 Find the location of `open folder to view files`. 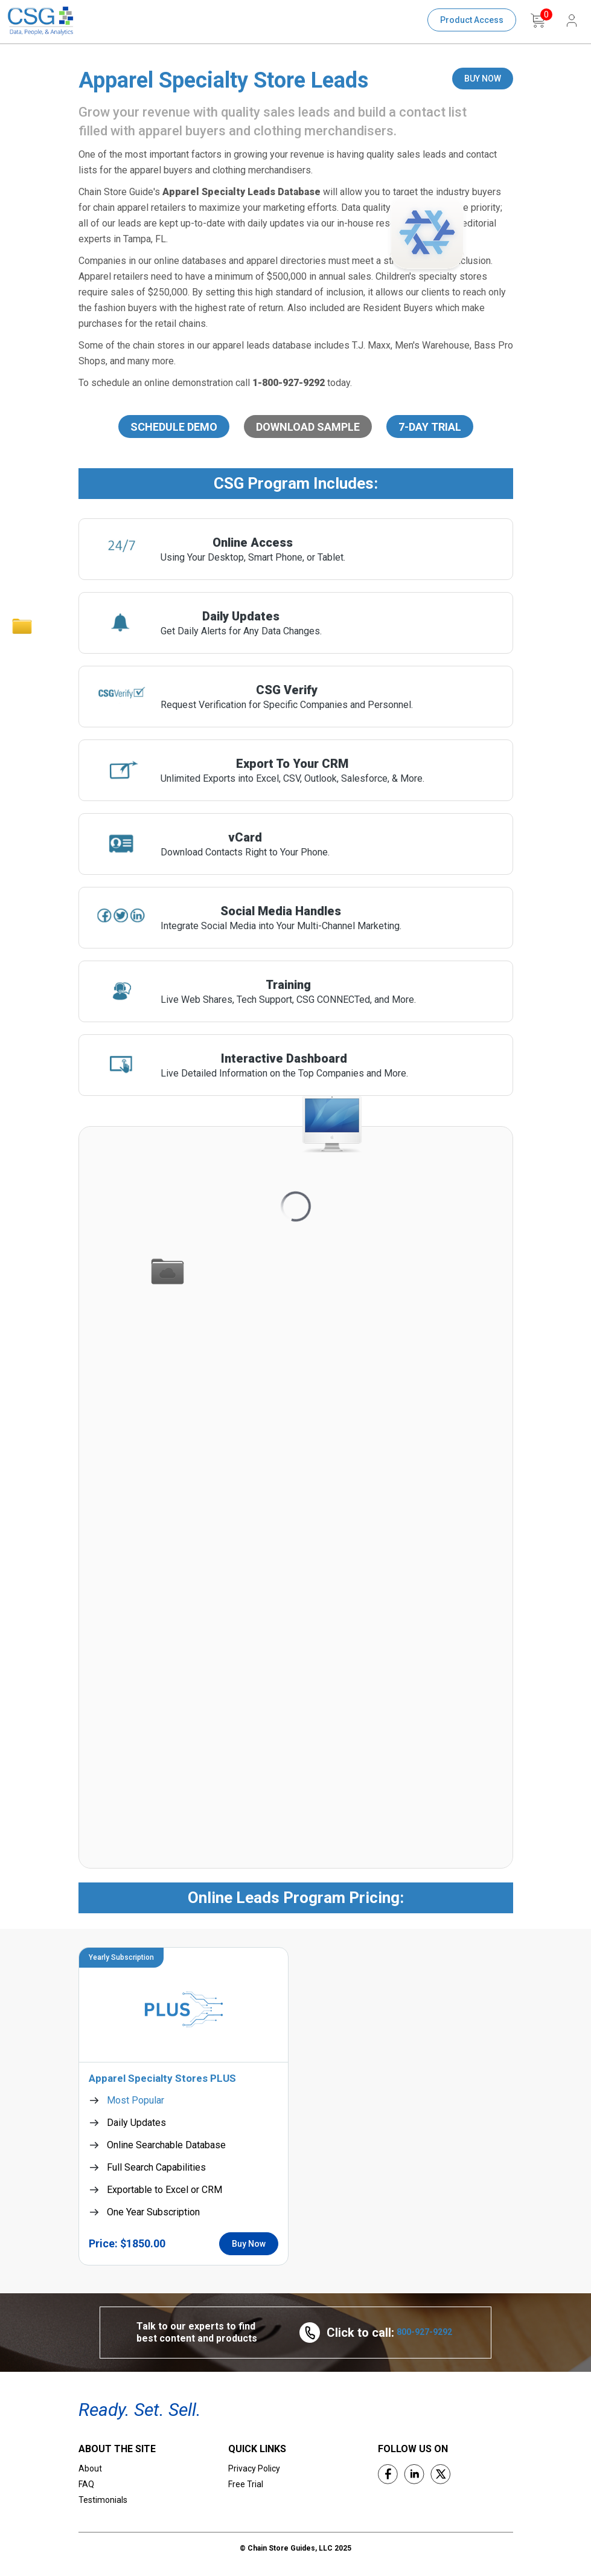

open folder to view files is located at coordinates (22, 626).